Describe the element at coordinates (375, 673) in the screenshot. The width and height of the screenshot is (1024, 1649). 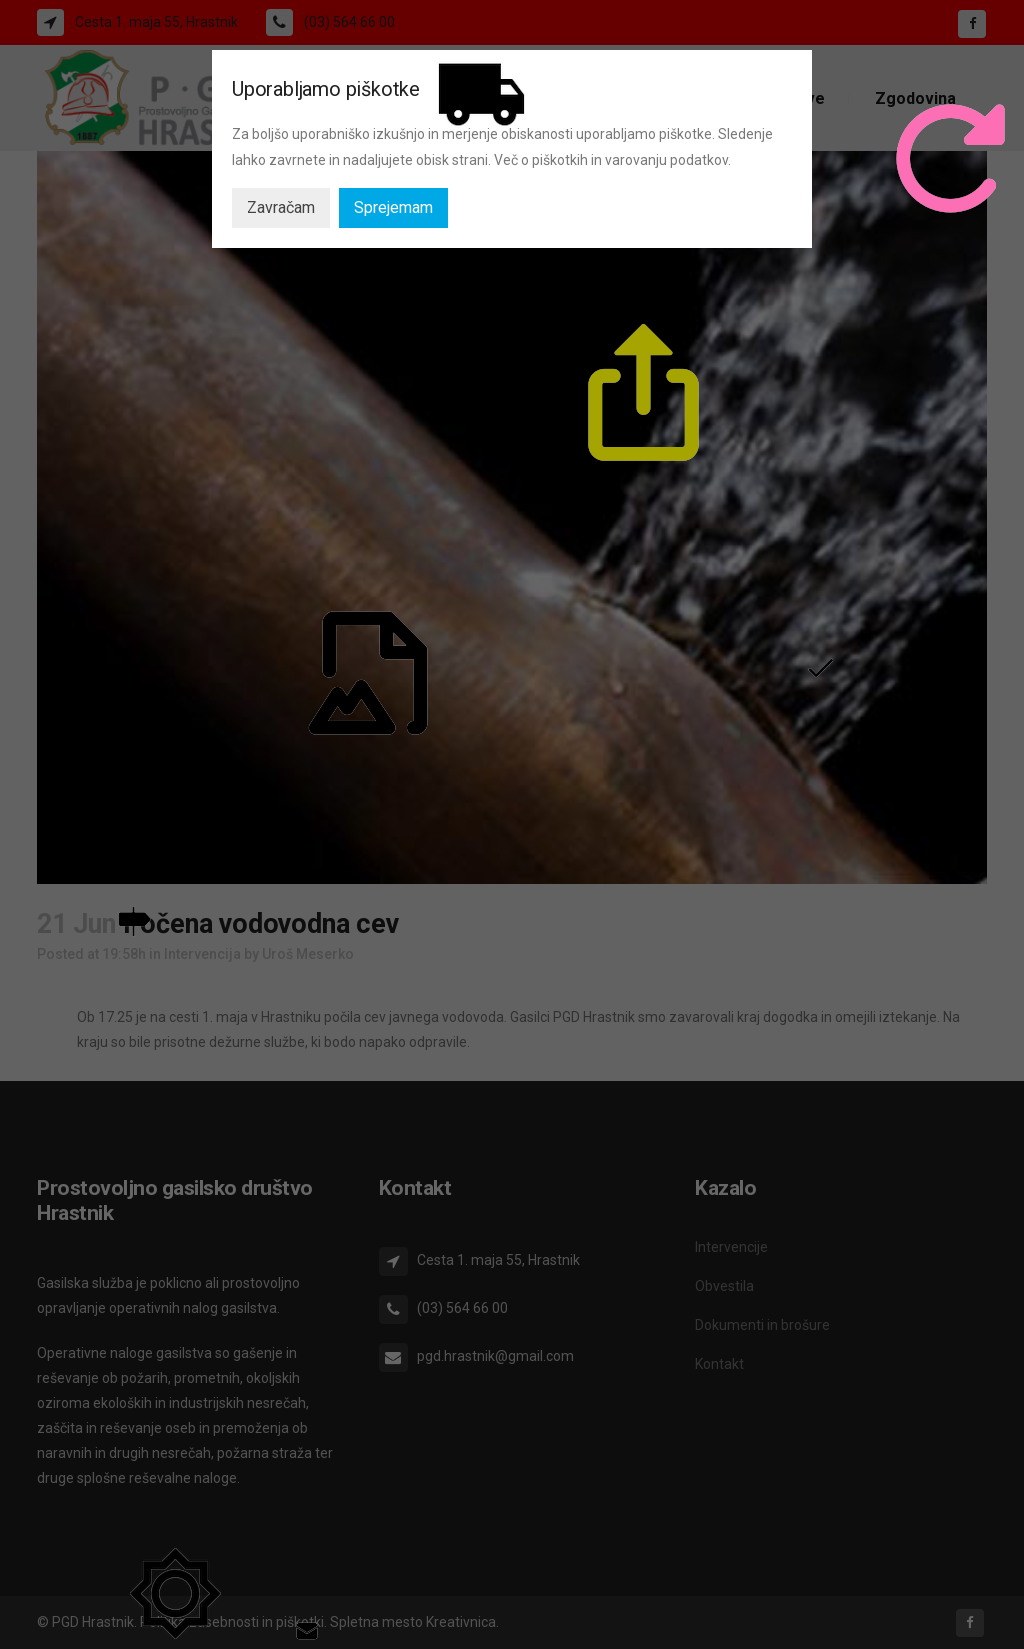
I see `view image file` at that location.